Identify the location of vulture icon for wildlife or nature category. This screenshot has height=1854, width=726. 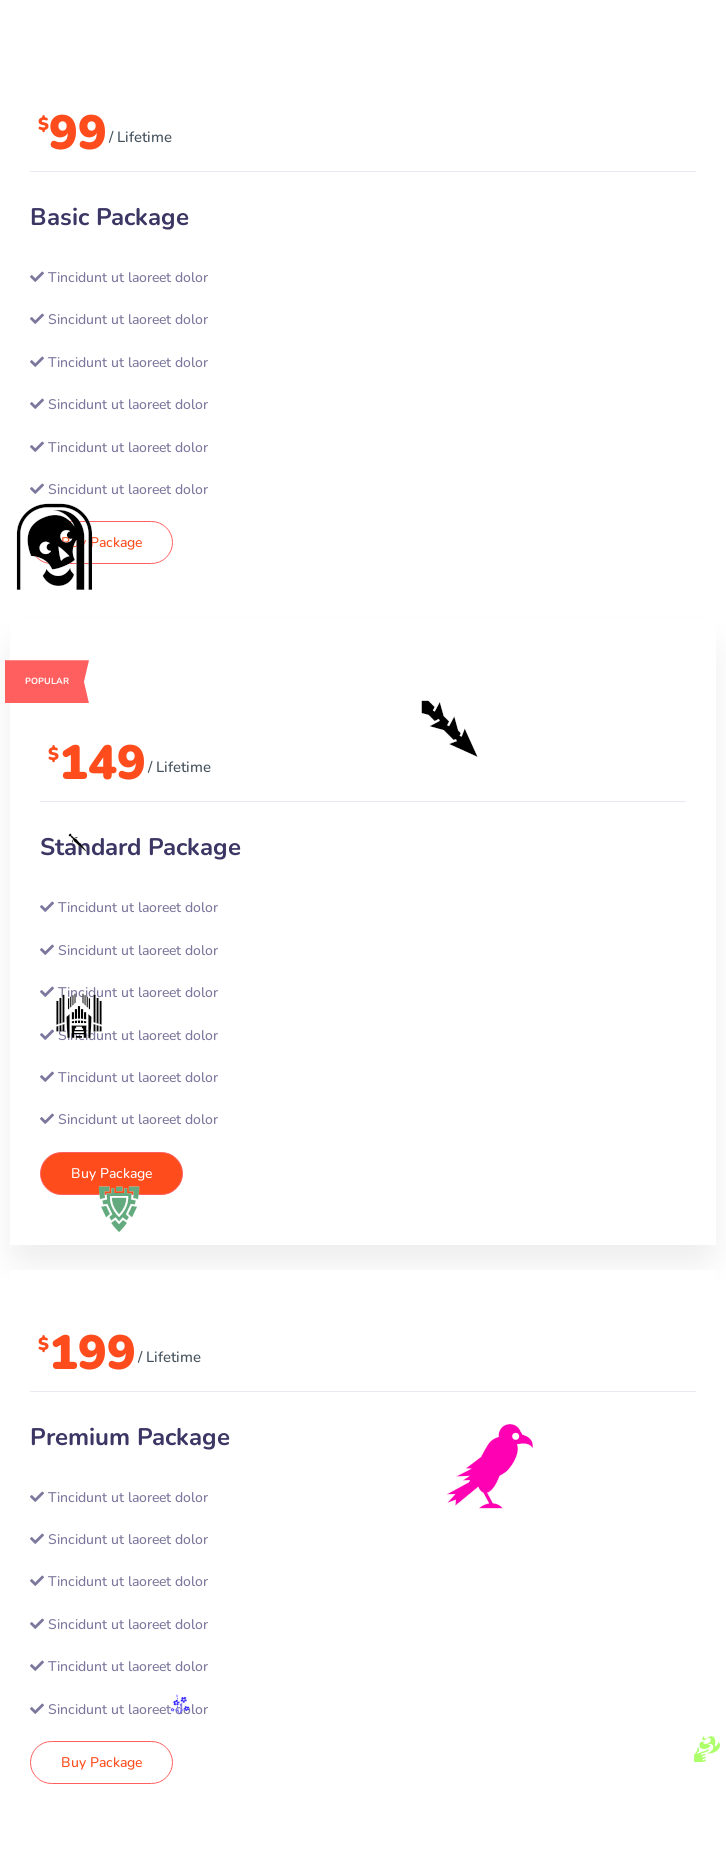
(490, 1465).